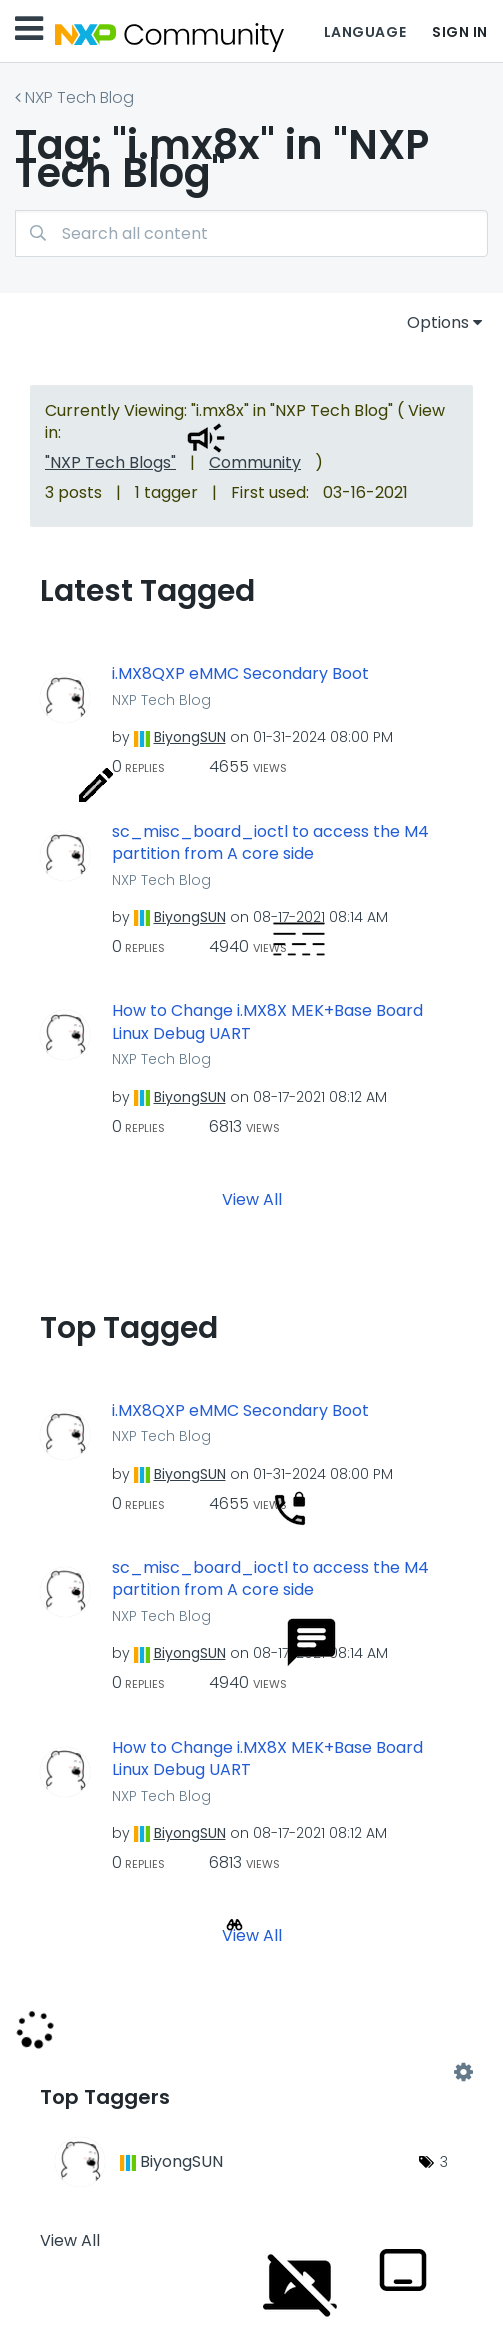  Describe the element at coordinates (300, 2285) in the screenshot. I see `stop sharing your screen` at that location.